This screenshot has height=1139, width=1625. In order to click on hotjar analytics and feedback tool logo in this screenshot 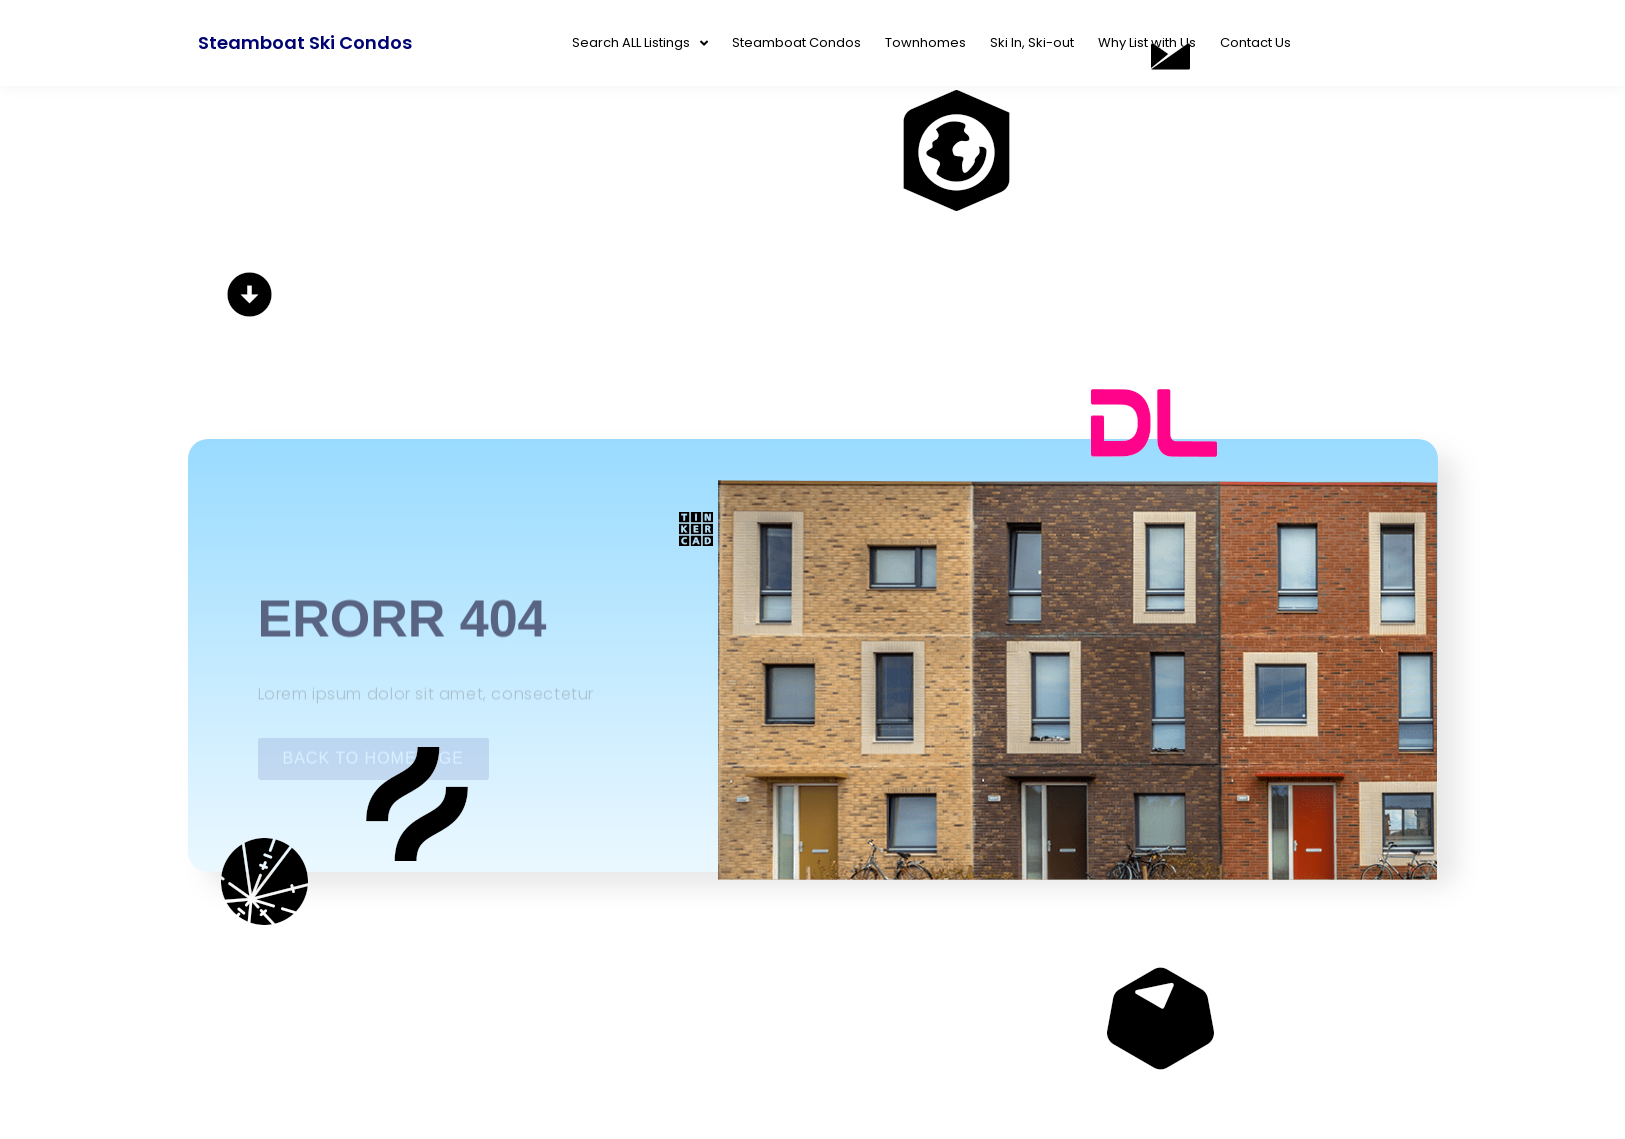, I will do `click(417, 804)`.